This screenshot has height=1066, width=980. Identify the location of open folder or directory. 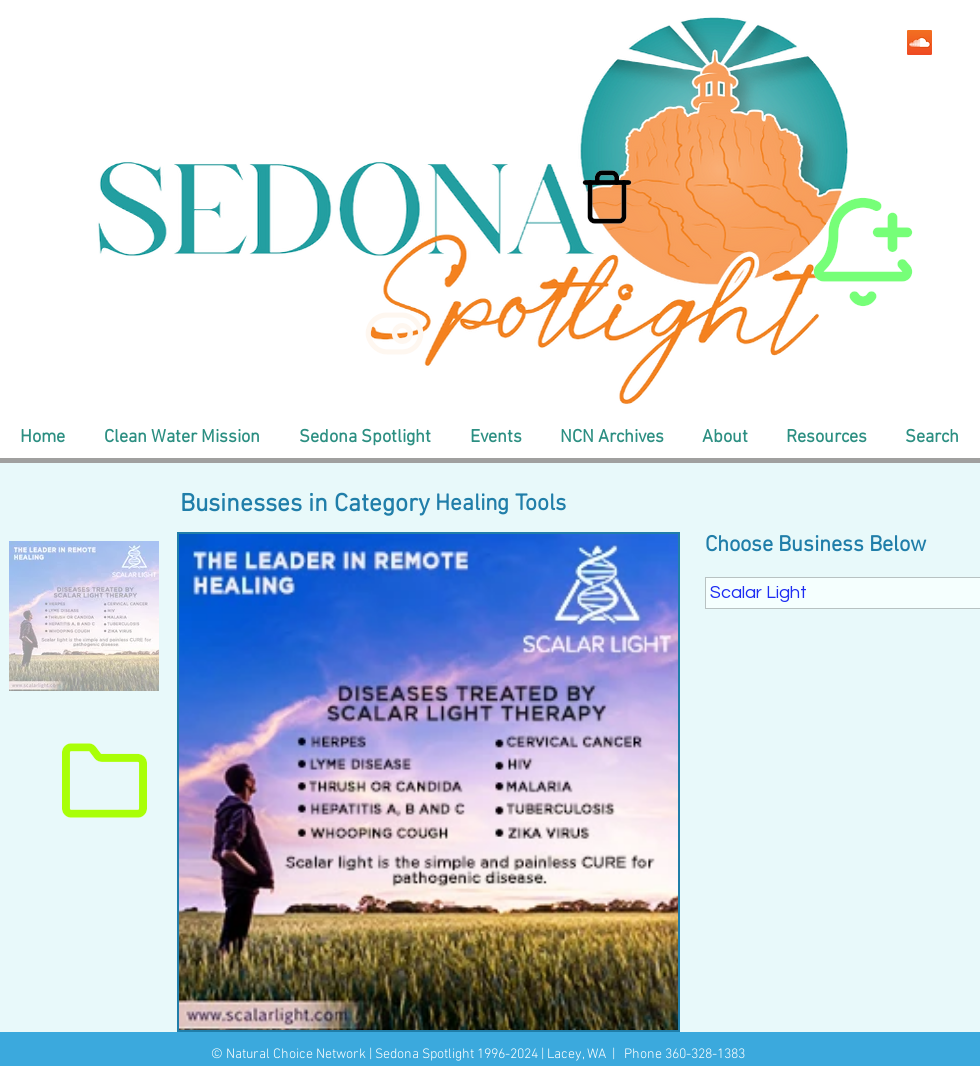
(104, 780).